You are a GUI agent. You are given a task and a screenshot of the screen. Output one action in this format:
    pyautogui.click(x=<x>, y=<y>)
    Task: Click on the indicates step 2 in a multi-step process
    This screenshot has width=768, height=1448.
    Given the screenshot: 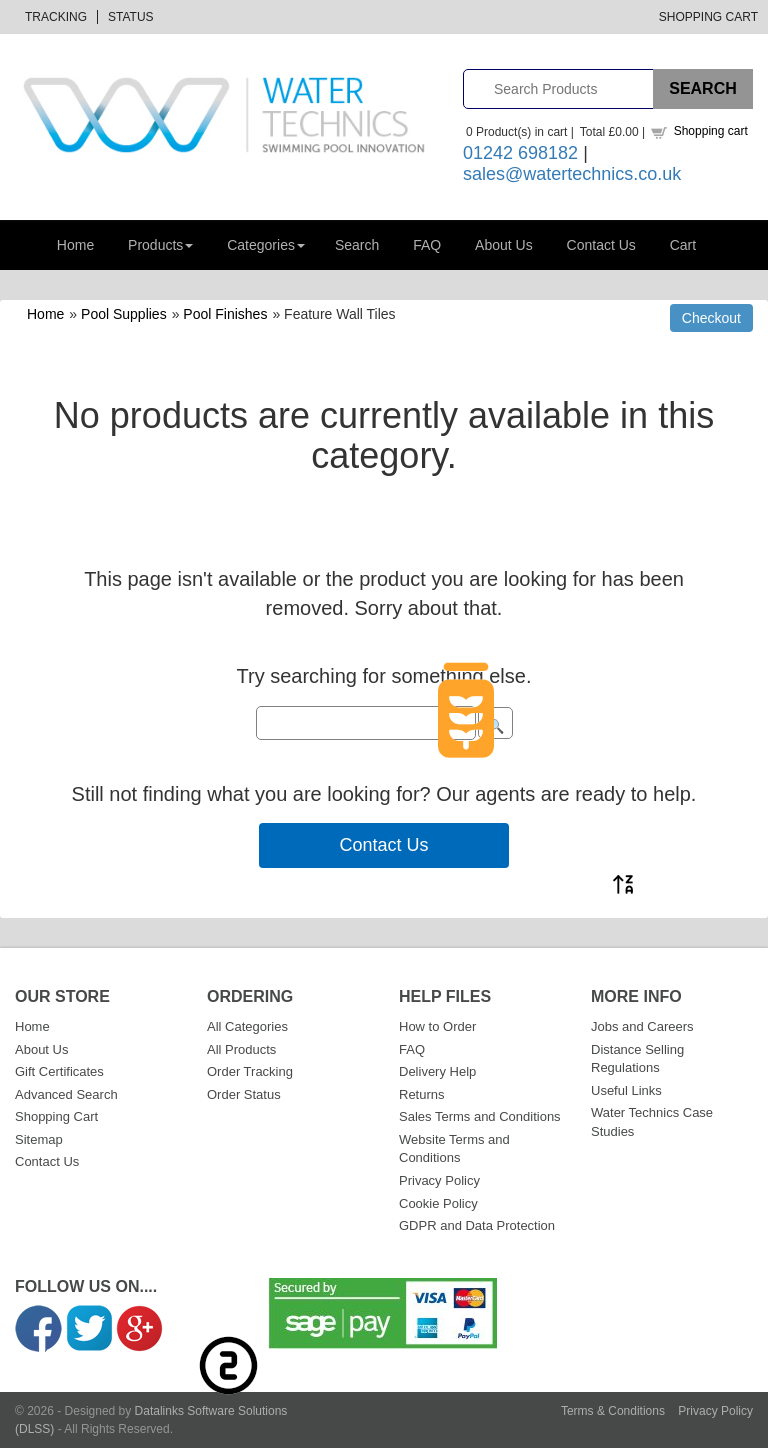 What is the action you would take?
    pyautogui.click(x=228, y=1365)
    